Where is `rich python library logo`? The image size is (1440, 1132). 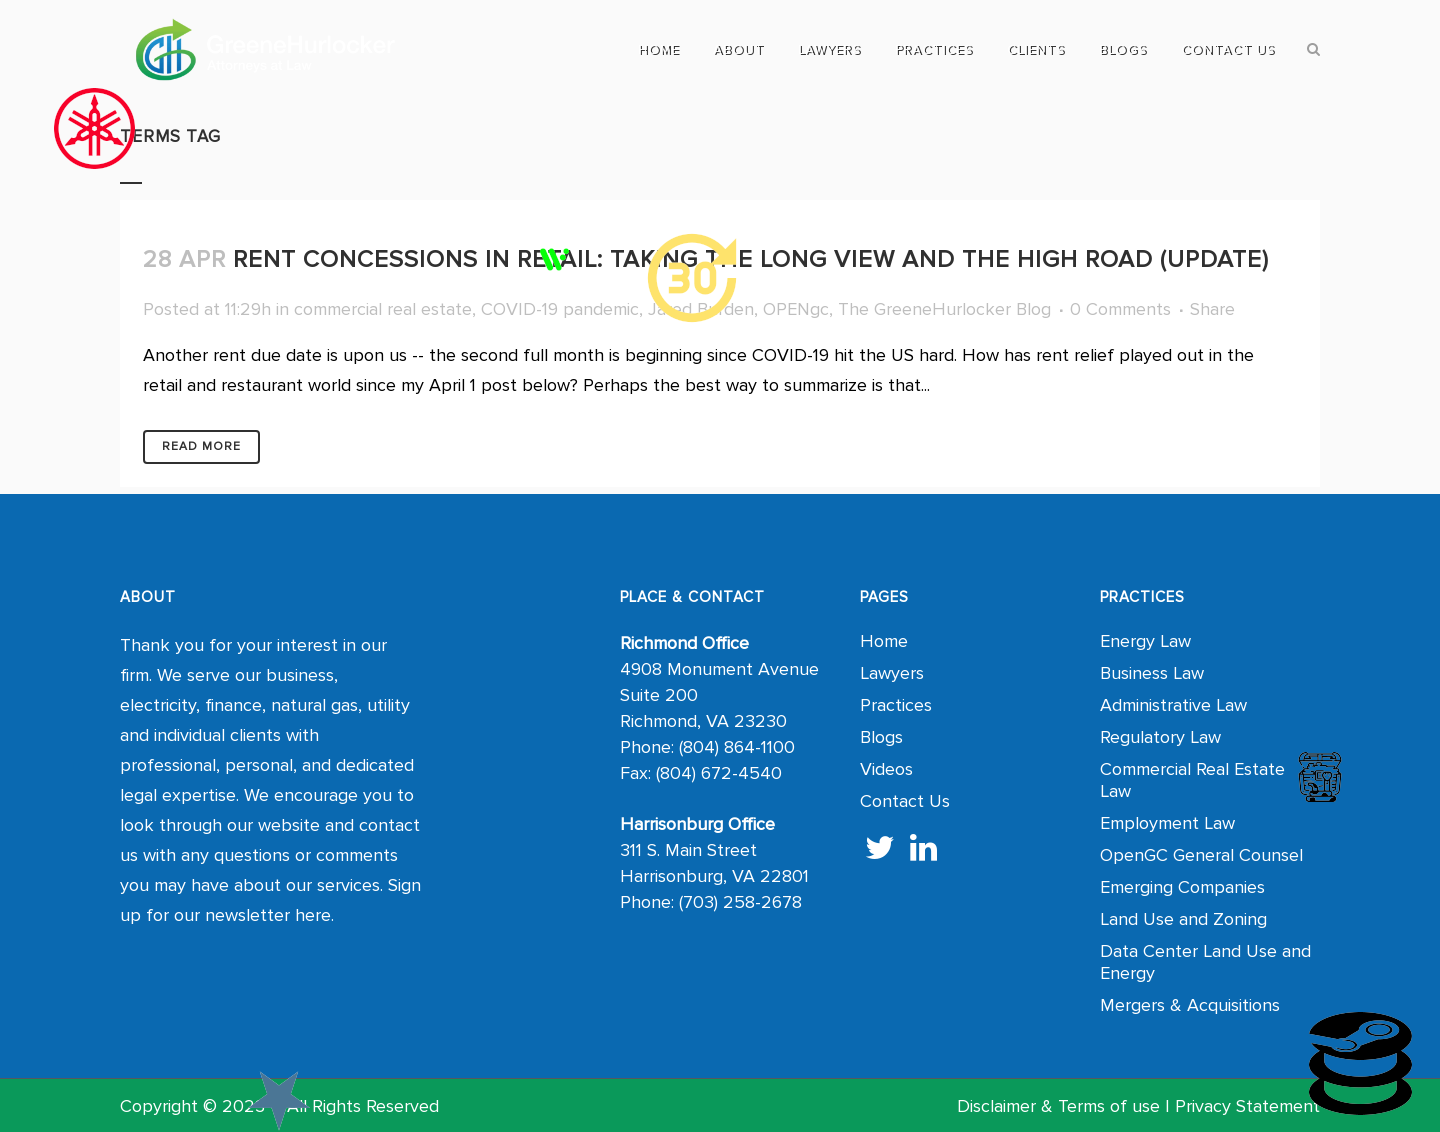
rich python library logo is located at coordinates (1320, 777).